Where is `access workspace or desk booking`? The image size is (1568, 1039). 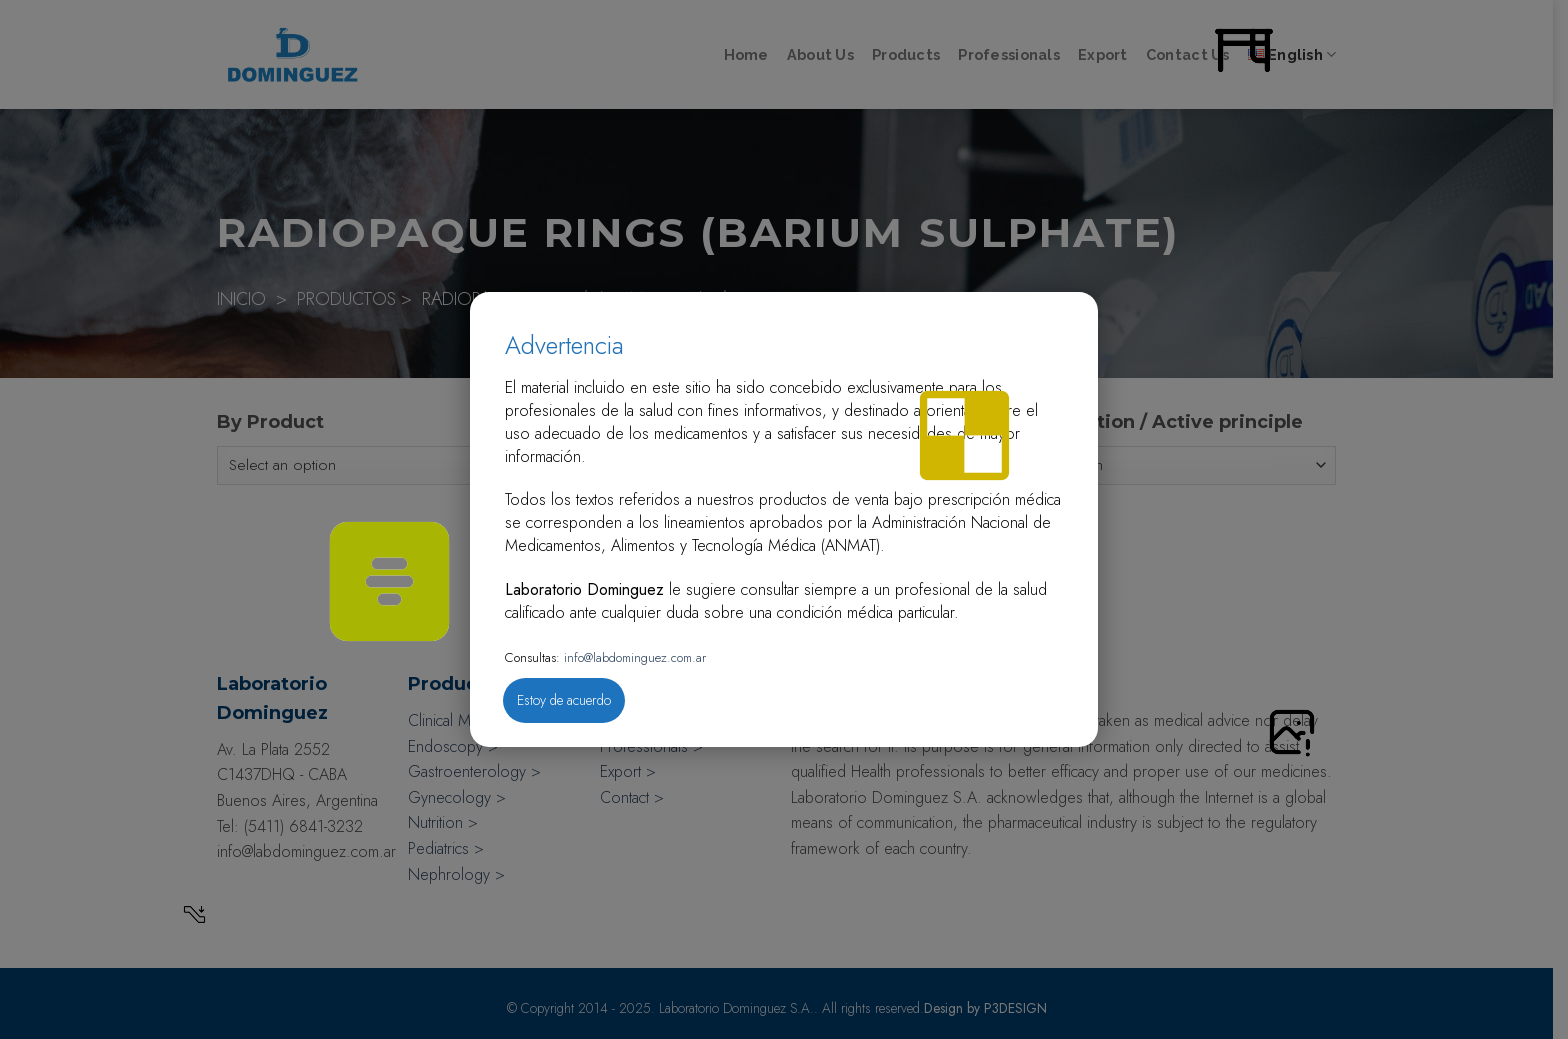
access workspace or desk booking is located at coordinates (1244, 49).